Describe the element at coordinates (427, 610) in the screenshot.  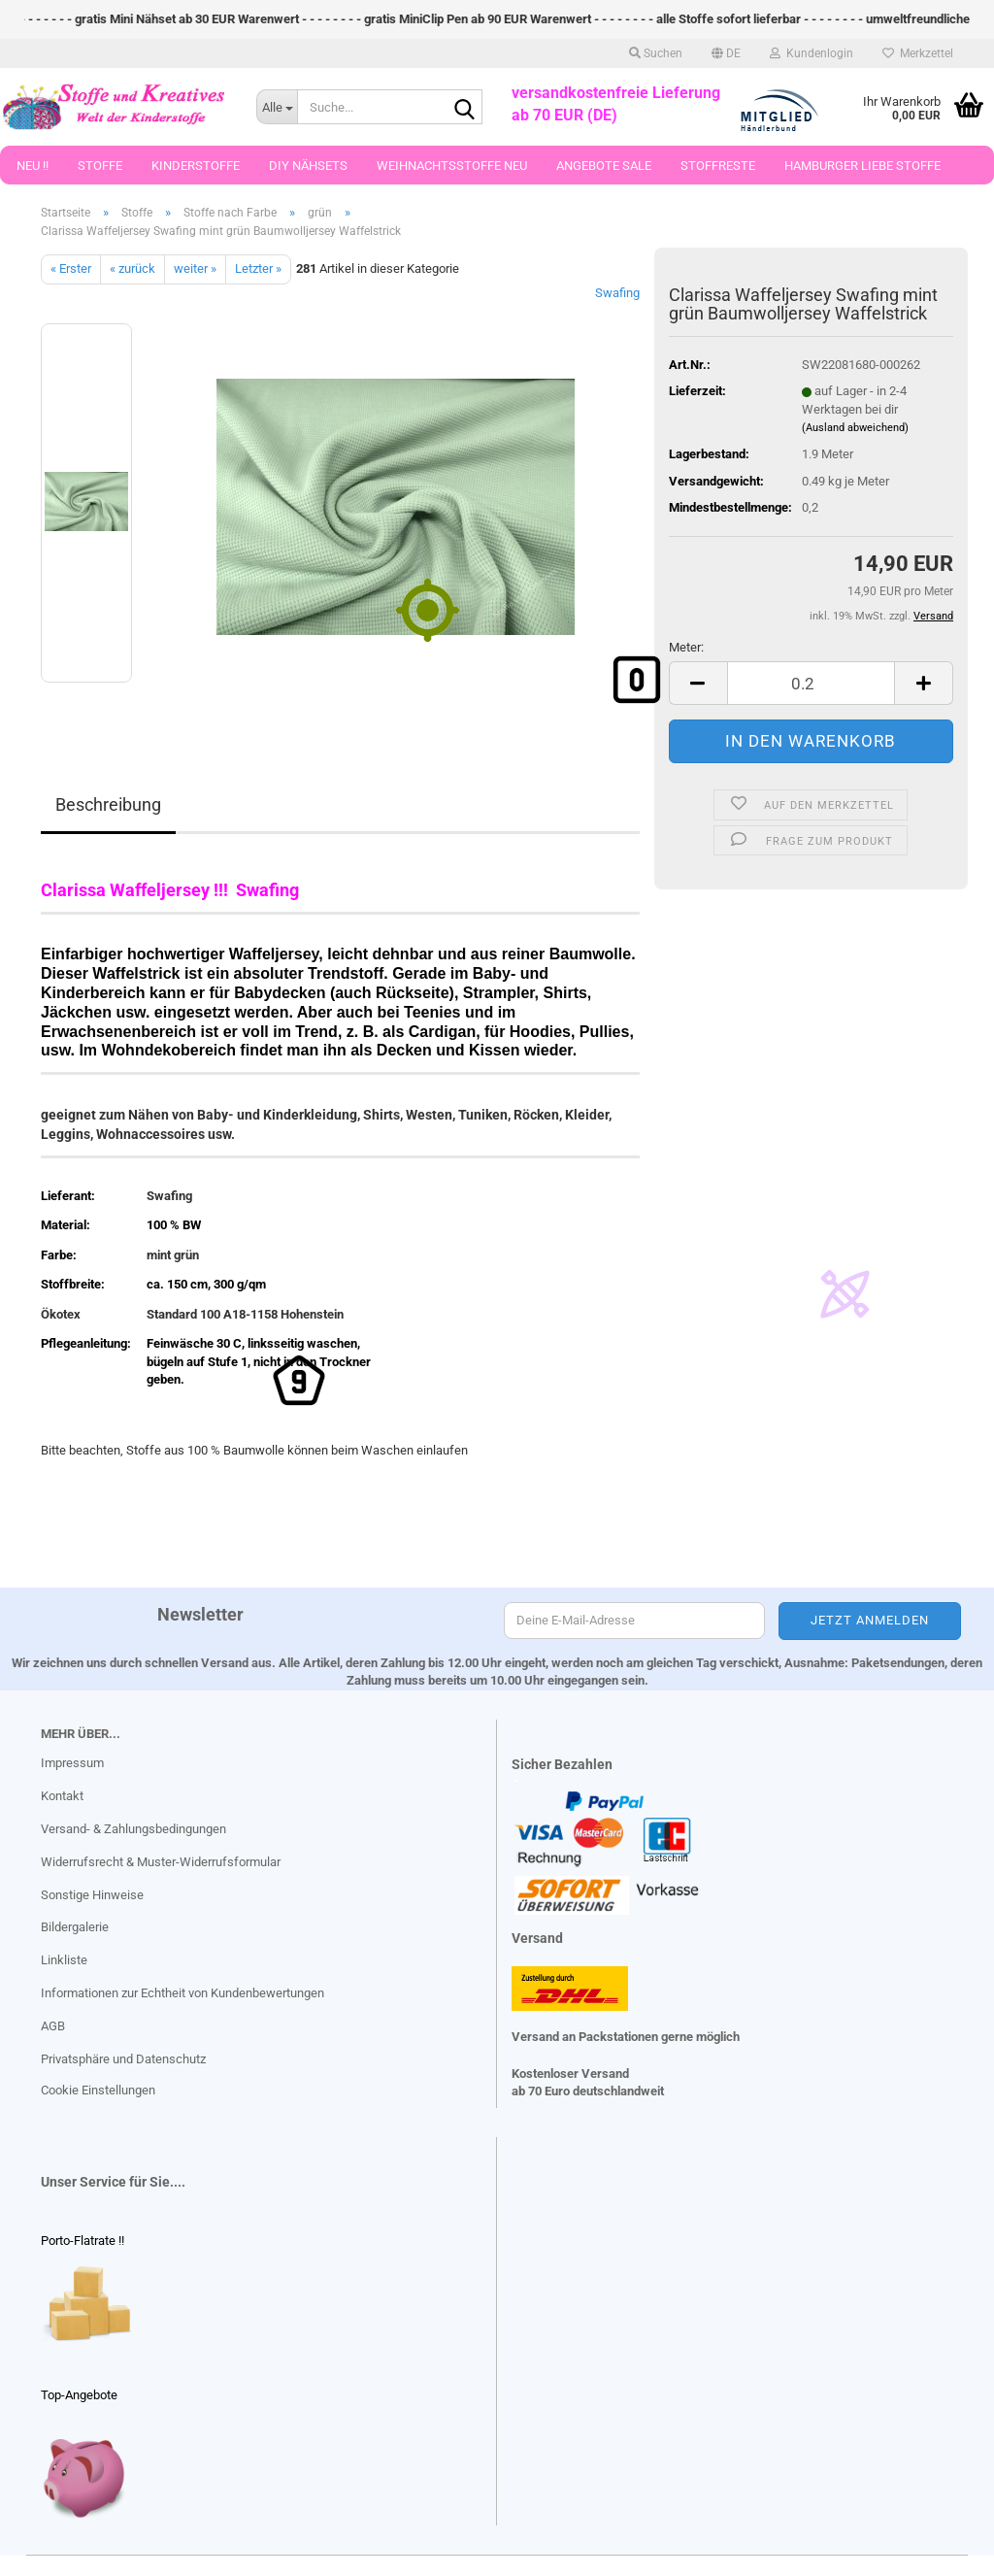
I see `view current location` at that location.